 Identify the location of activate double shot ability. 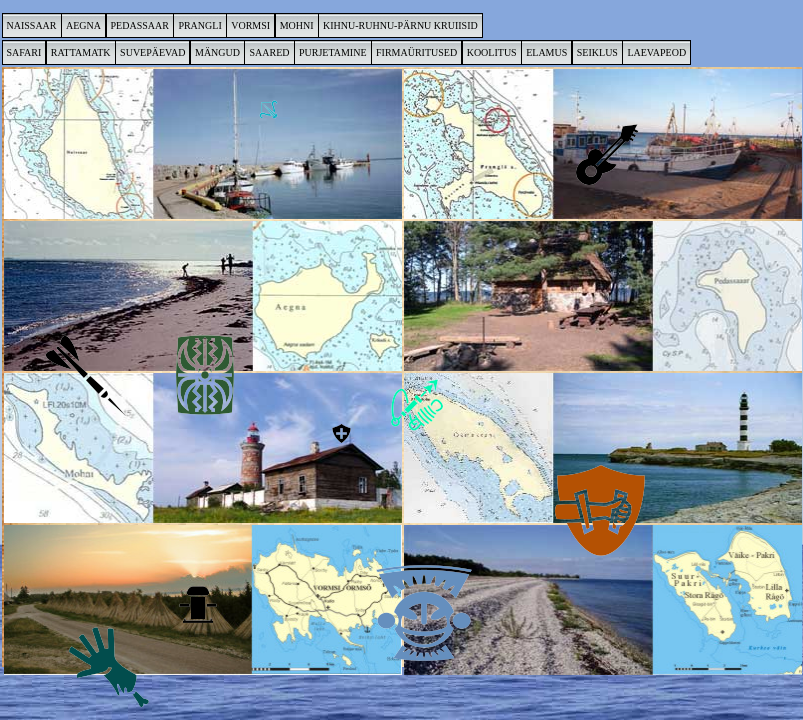
(268, 109).